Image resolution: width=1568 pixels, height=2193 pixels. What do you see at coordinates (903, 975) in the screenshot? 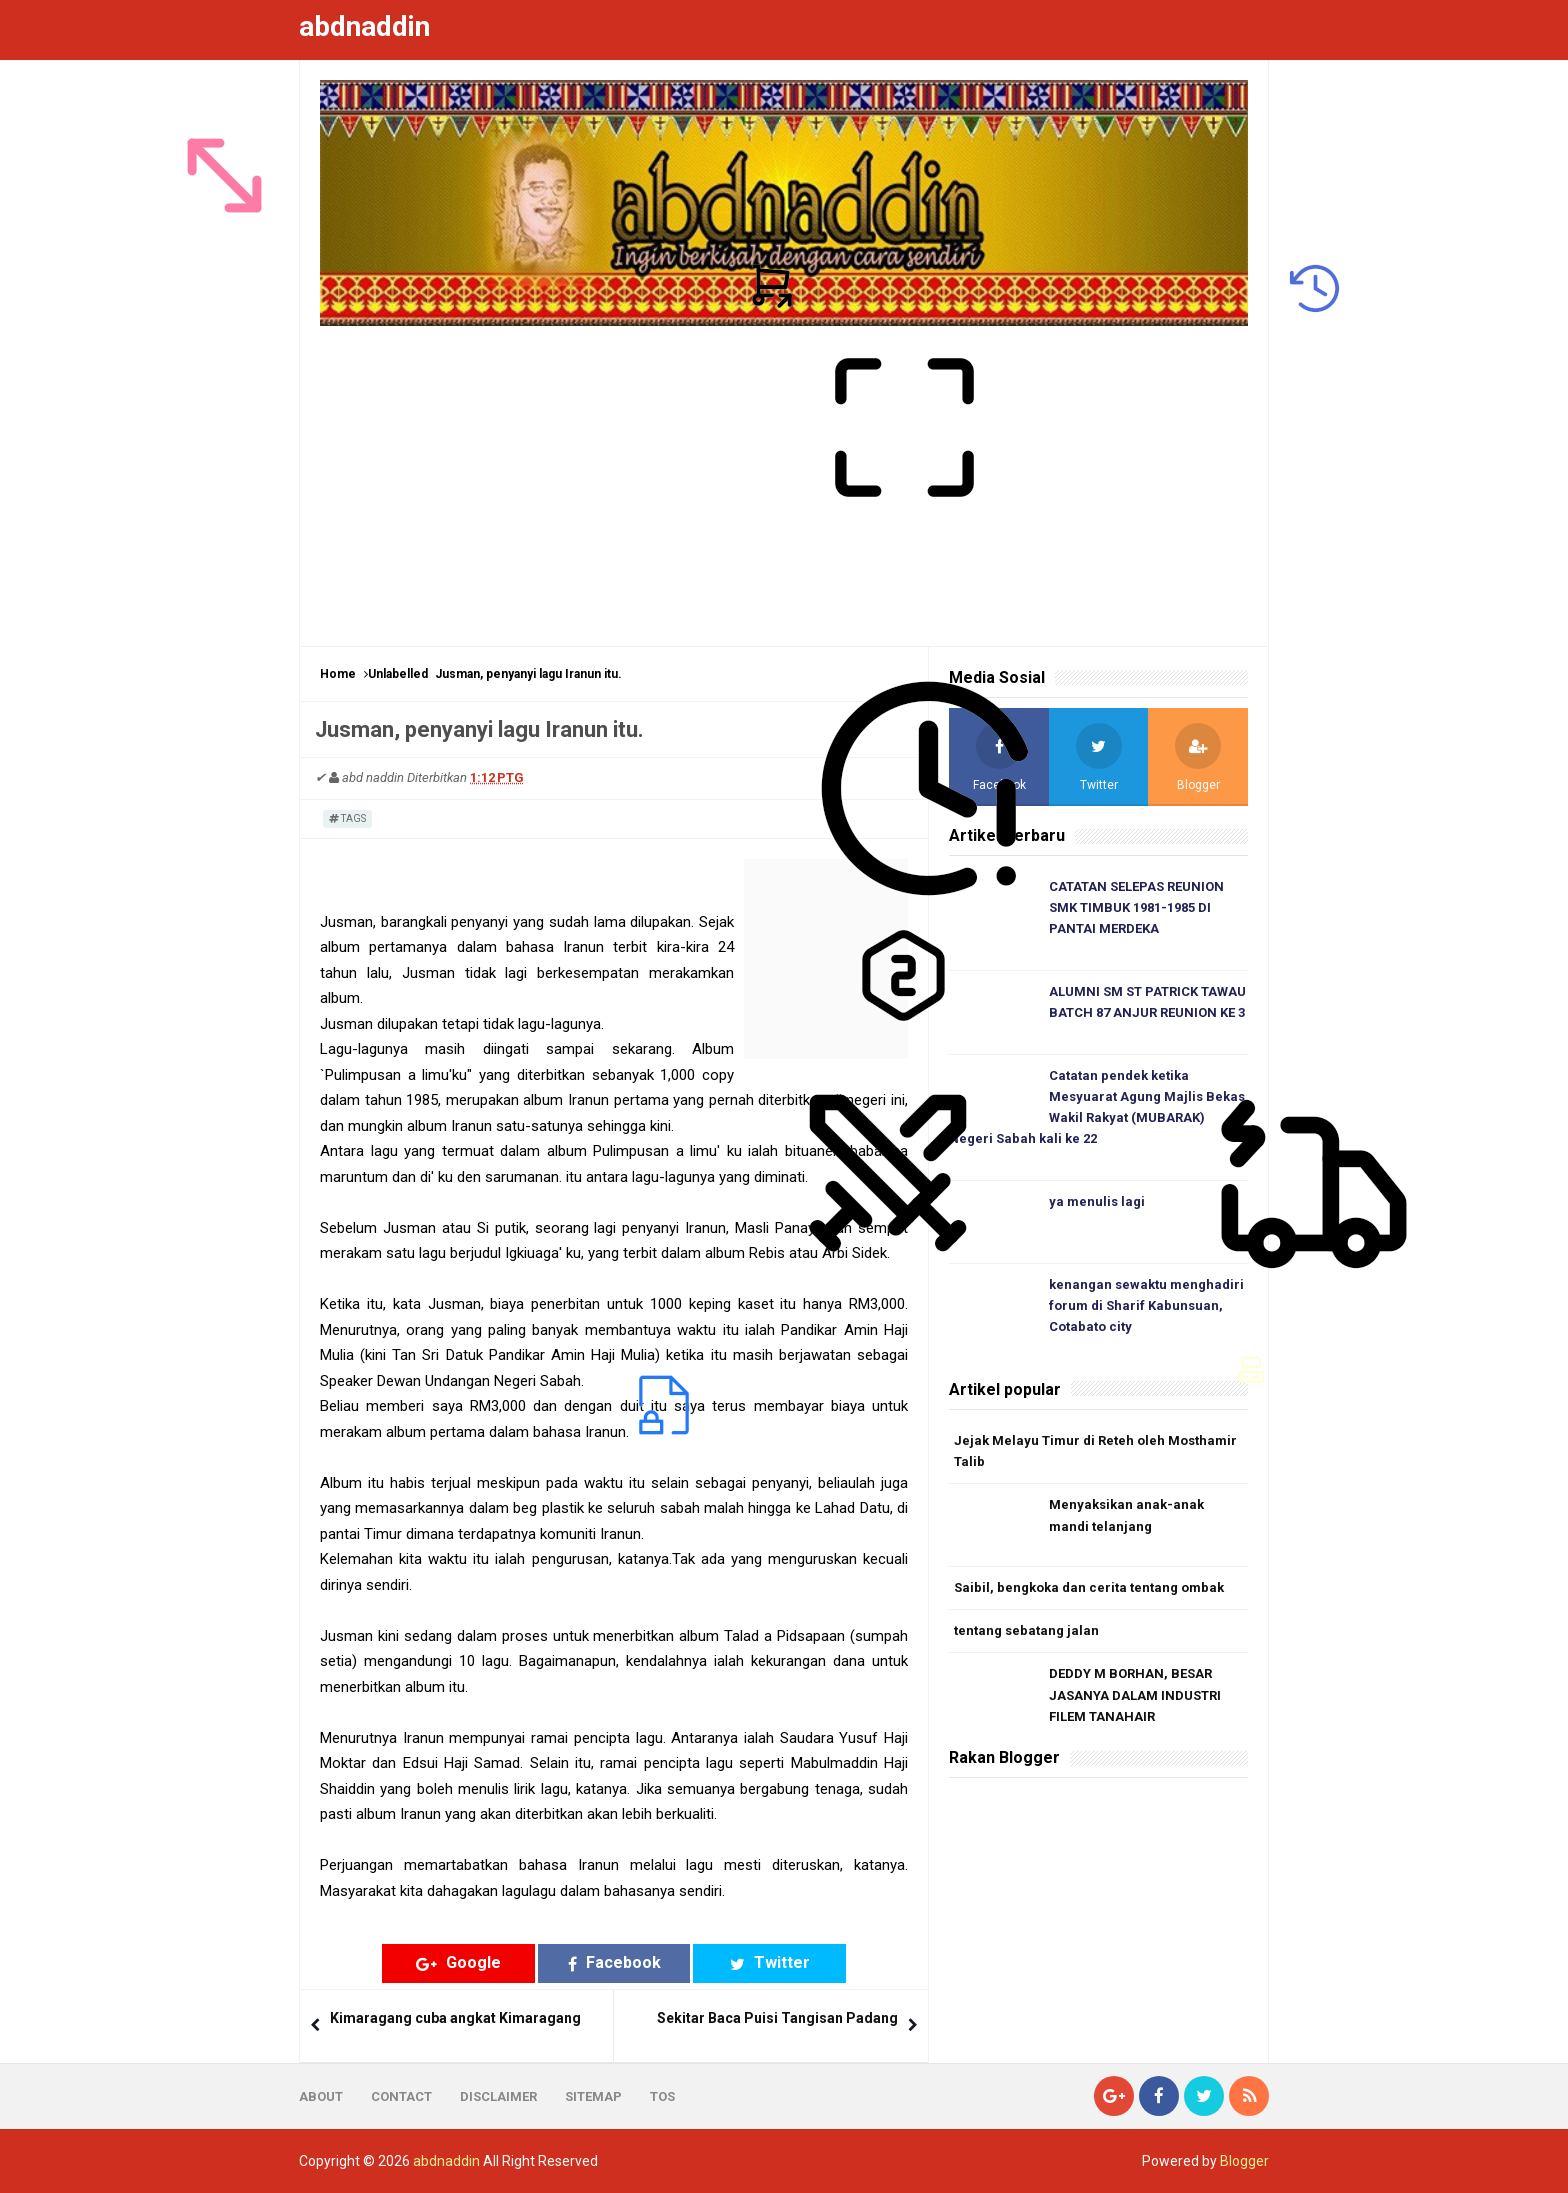
I see `step 2 in a multi-step process` at bounding box center [903, 975].